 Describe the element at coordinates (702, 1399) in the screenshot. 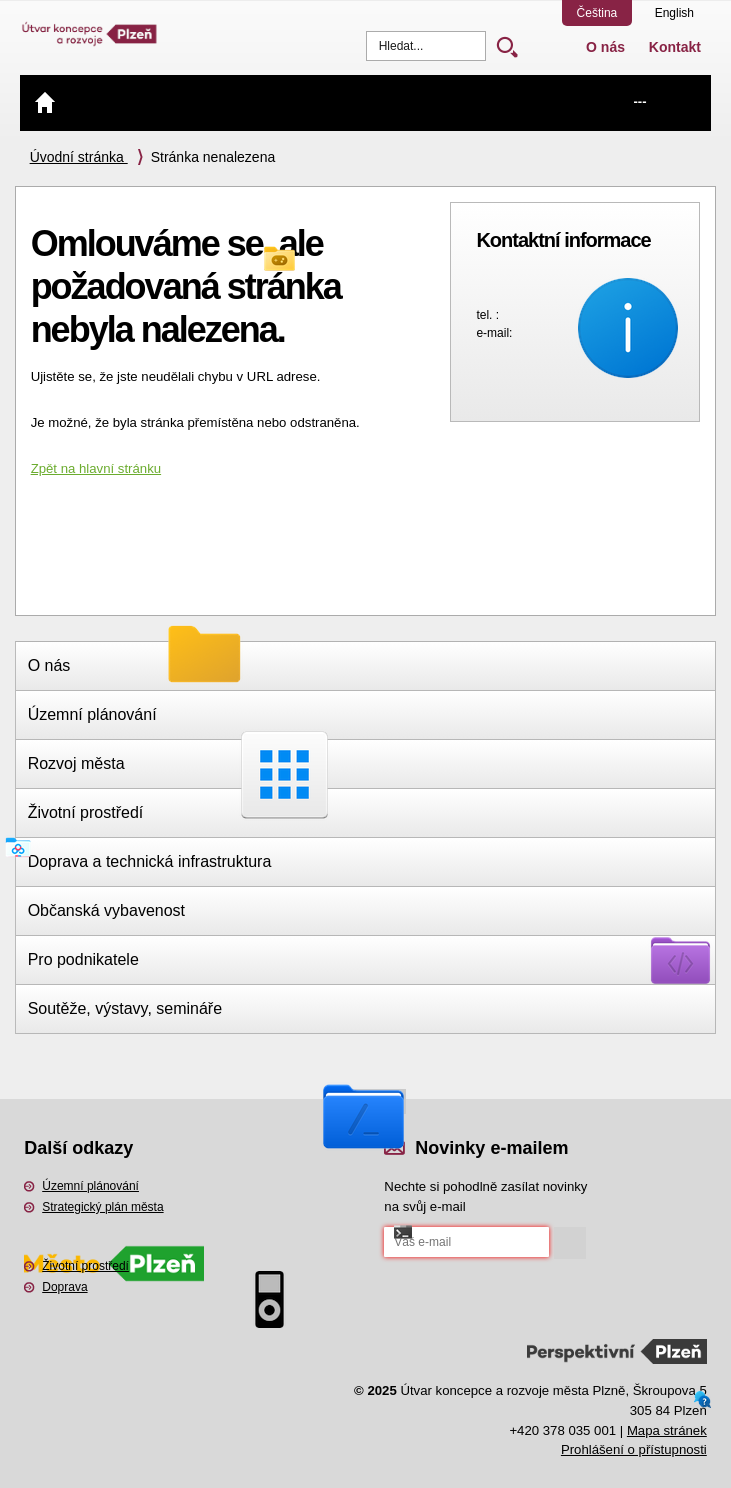

I see `open help and support` at that location.